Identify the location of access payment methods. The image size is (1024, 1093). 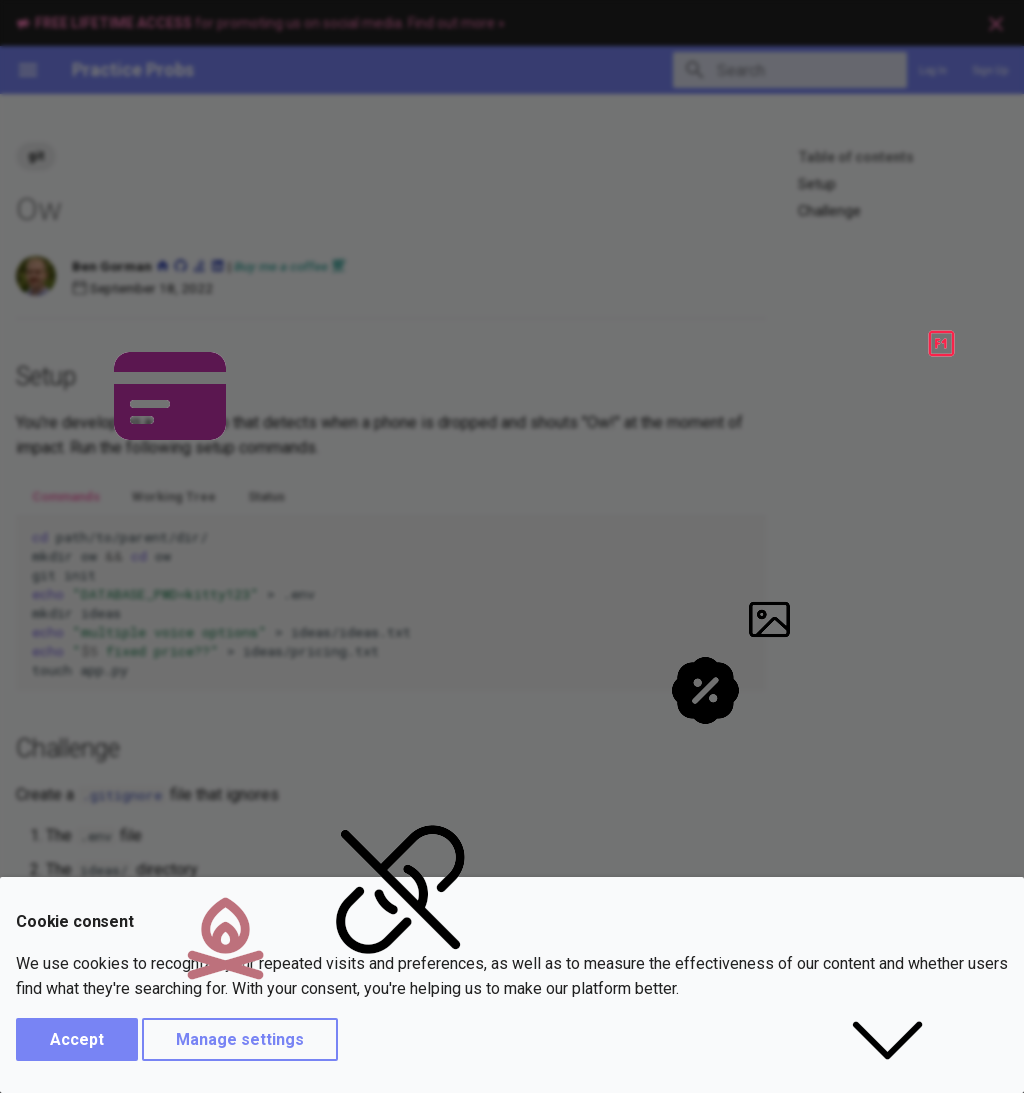
(170, 396).